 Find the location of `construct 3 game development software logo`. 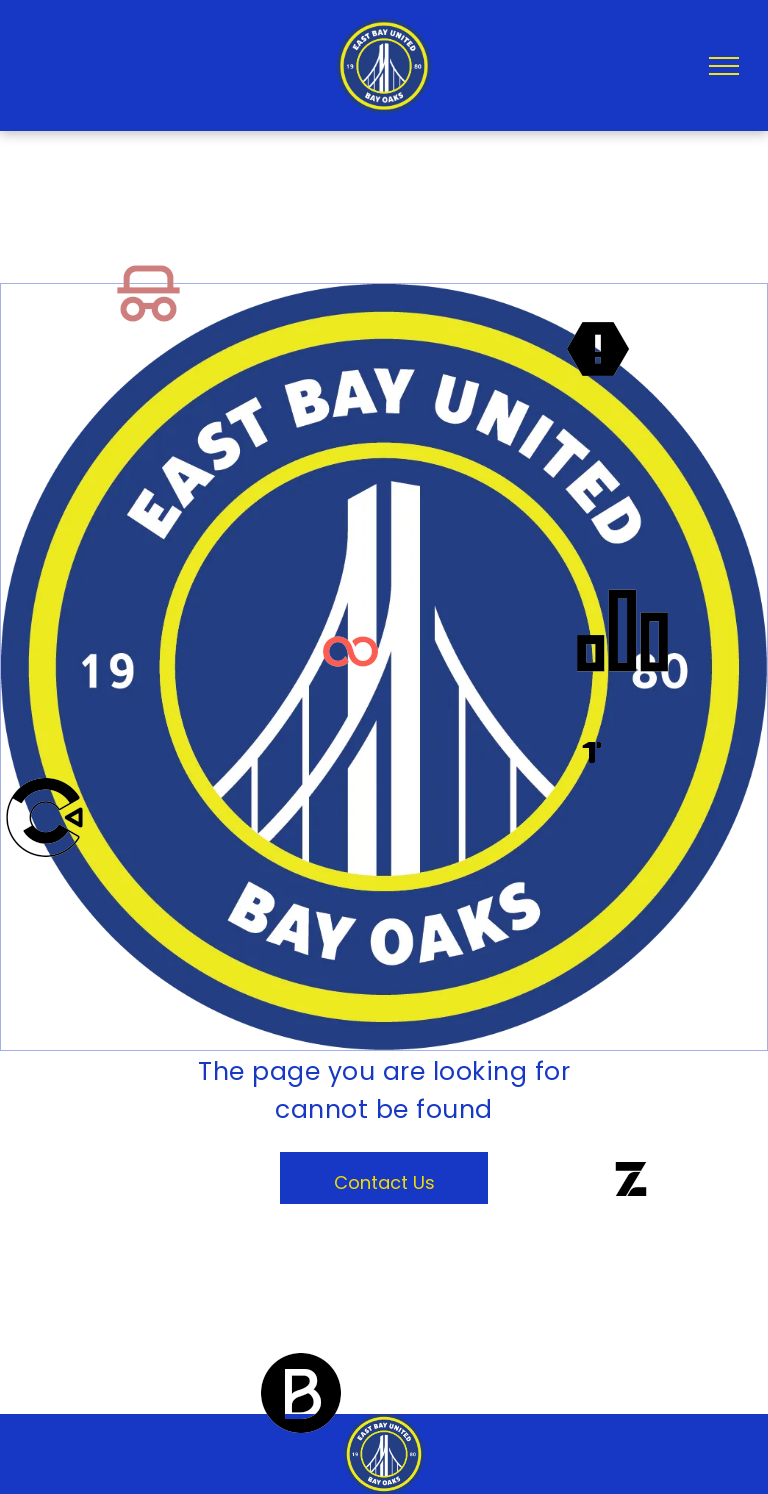

construct 3 game development software logo is located at coordinates (44, 817).